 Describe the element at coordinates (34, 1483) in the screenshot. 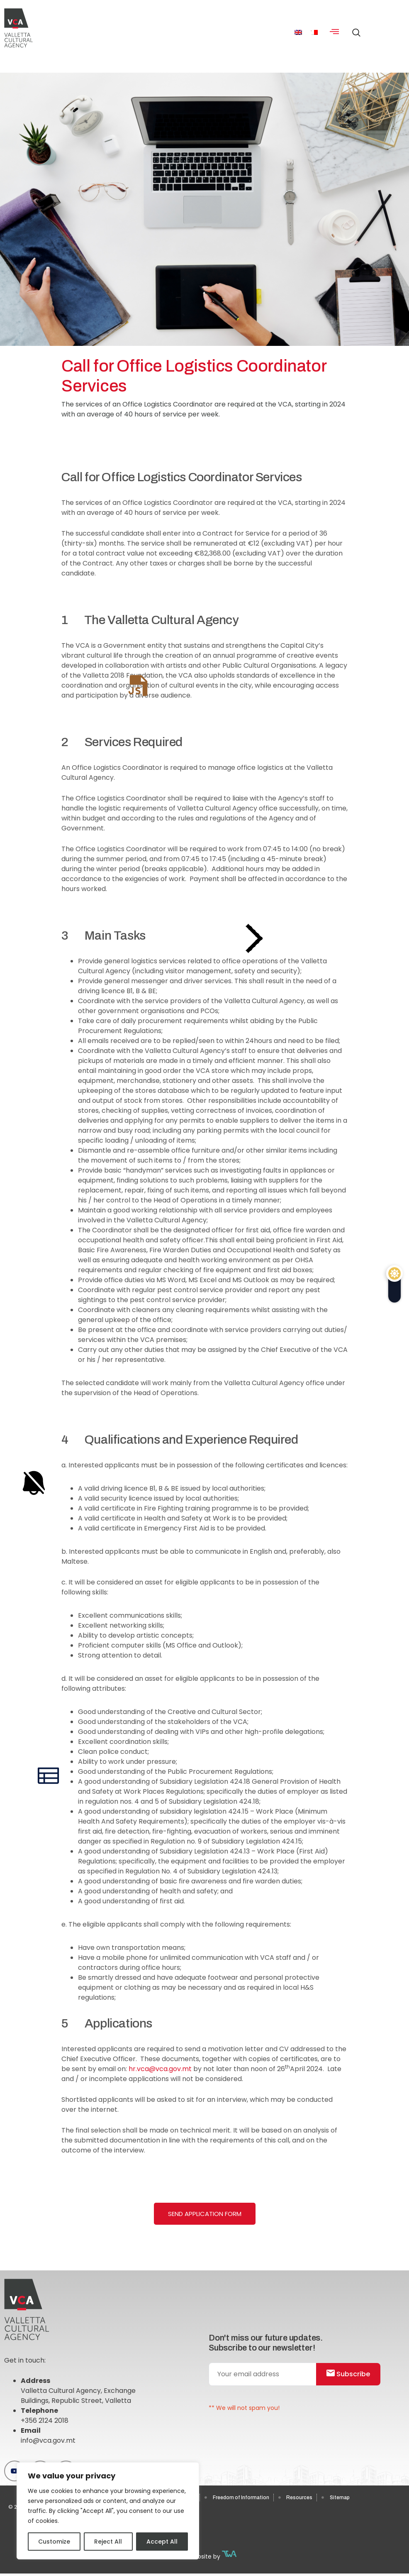

I see `mute notifications` at that location.